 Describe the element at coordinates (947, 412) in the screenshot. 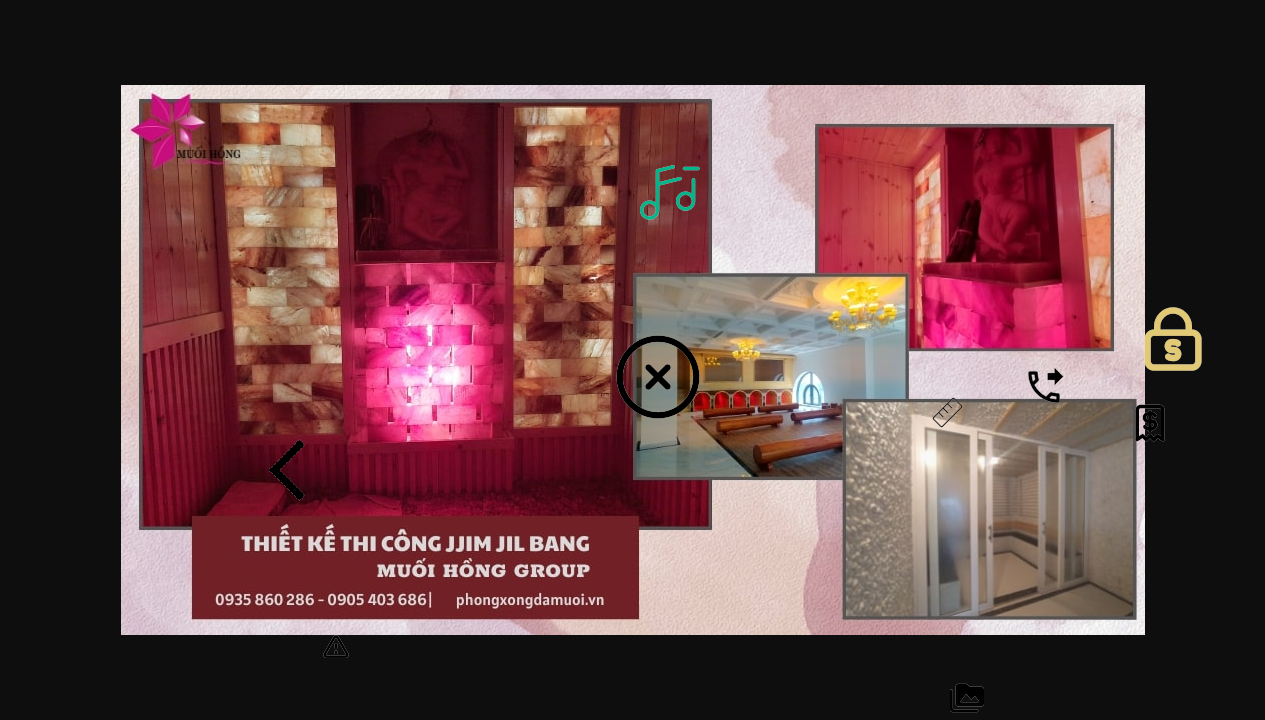

I see `access measurement tools` at that location.